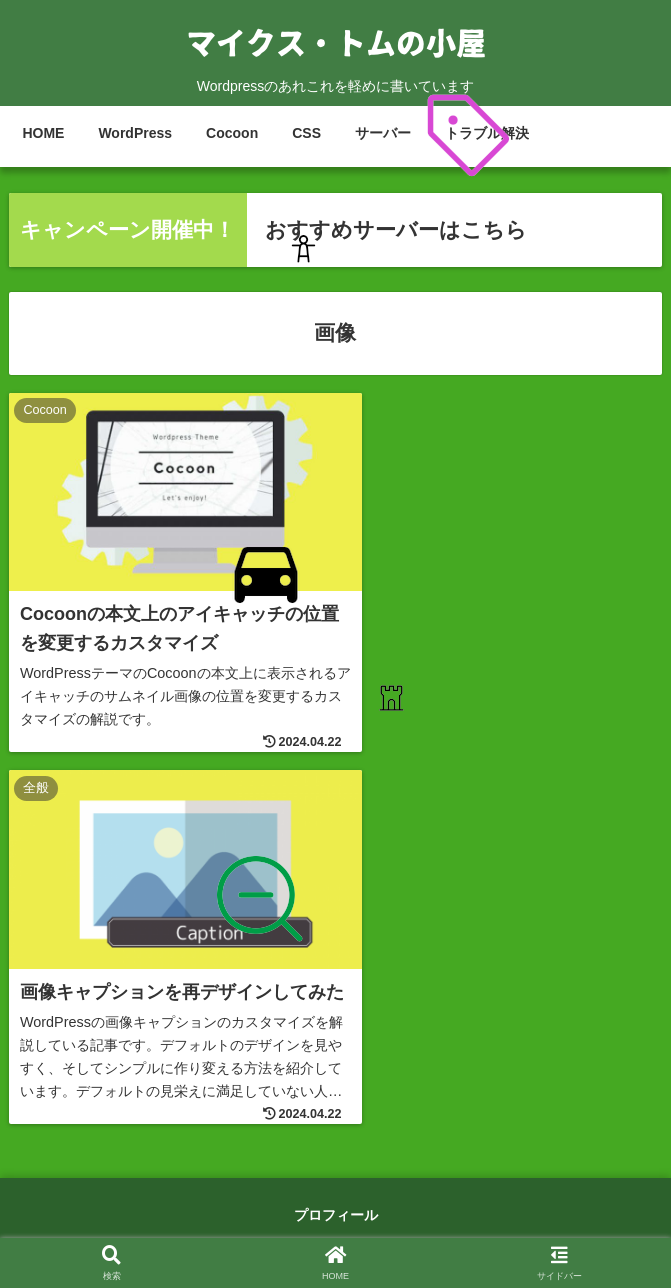 This screenshot has height=1288, width=671. Describe the element at coordinates (261, 900) in the screenshot. I see `zoom out to see more content` at that location.